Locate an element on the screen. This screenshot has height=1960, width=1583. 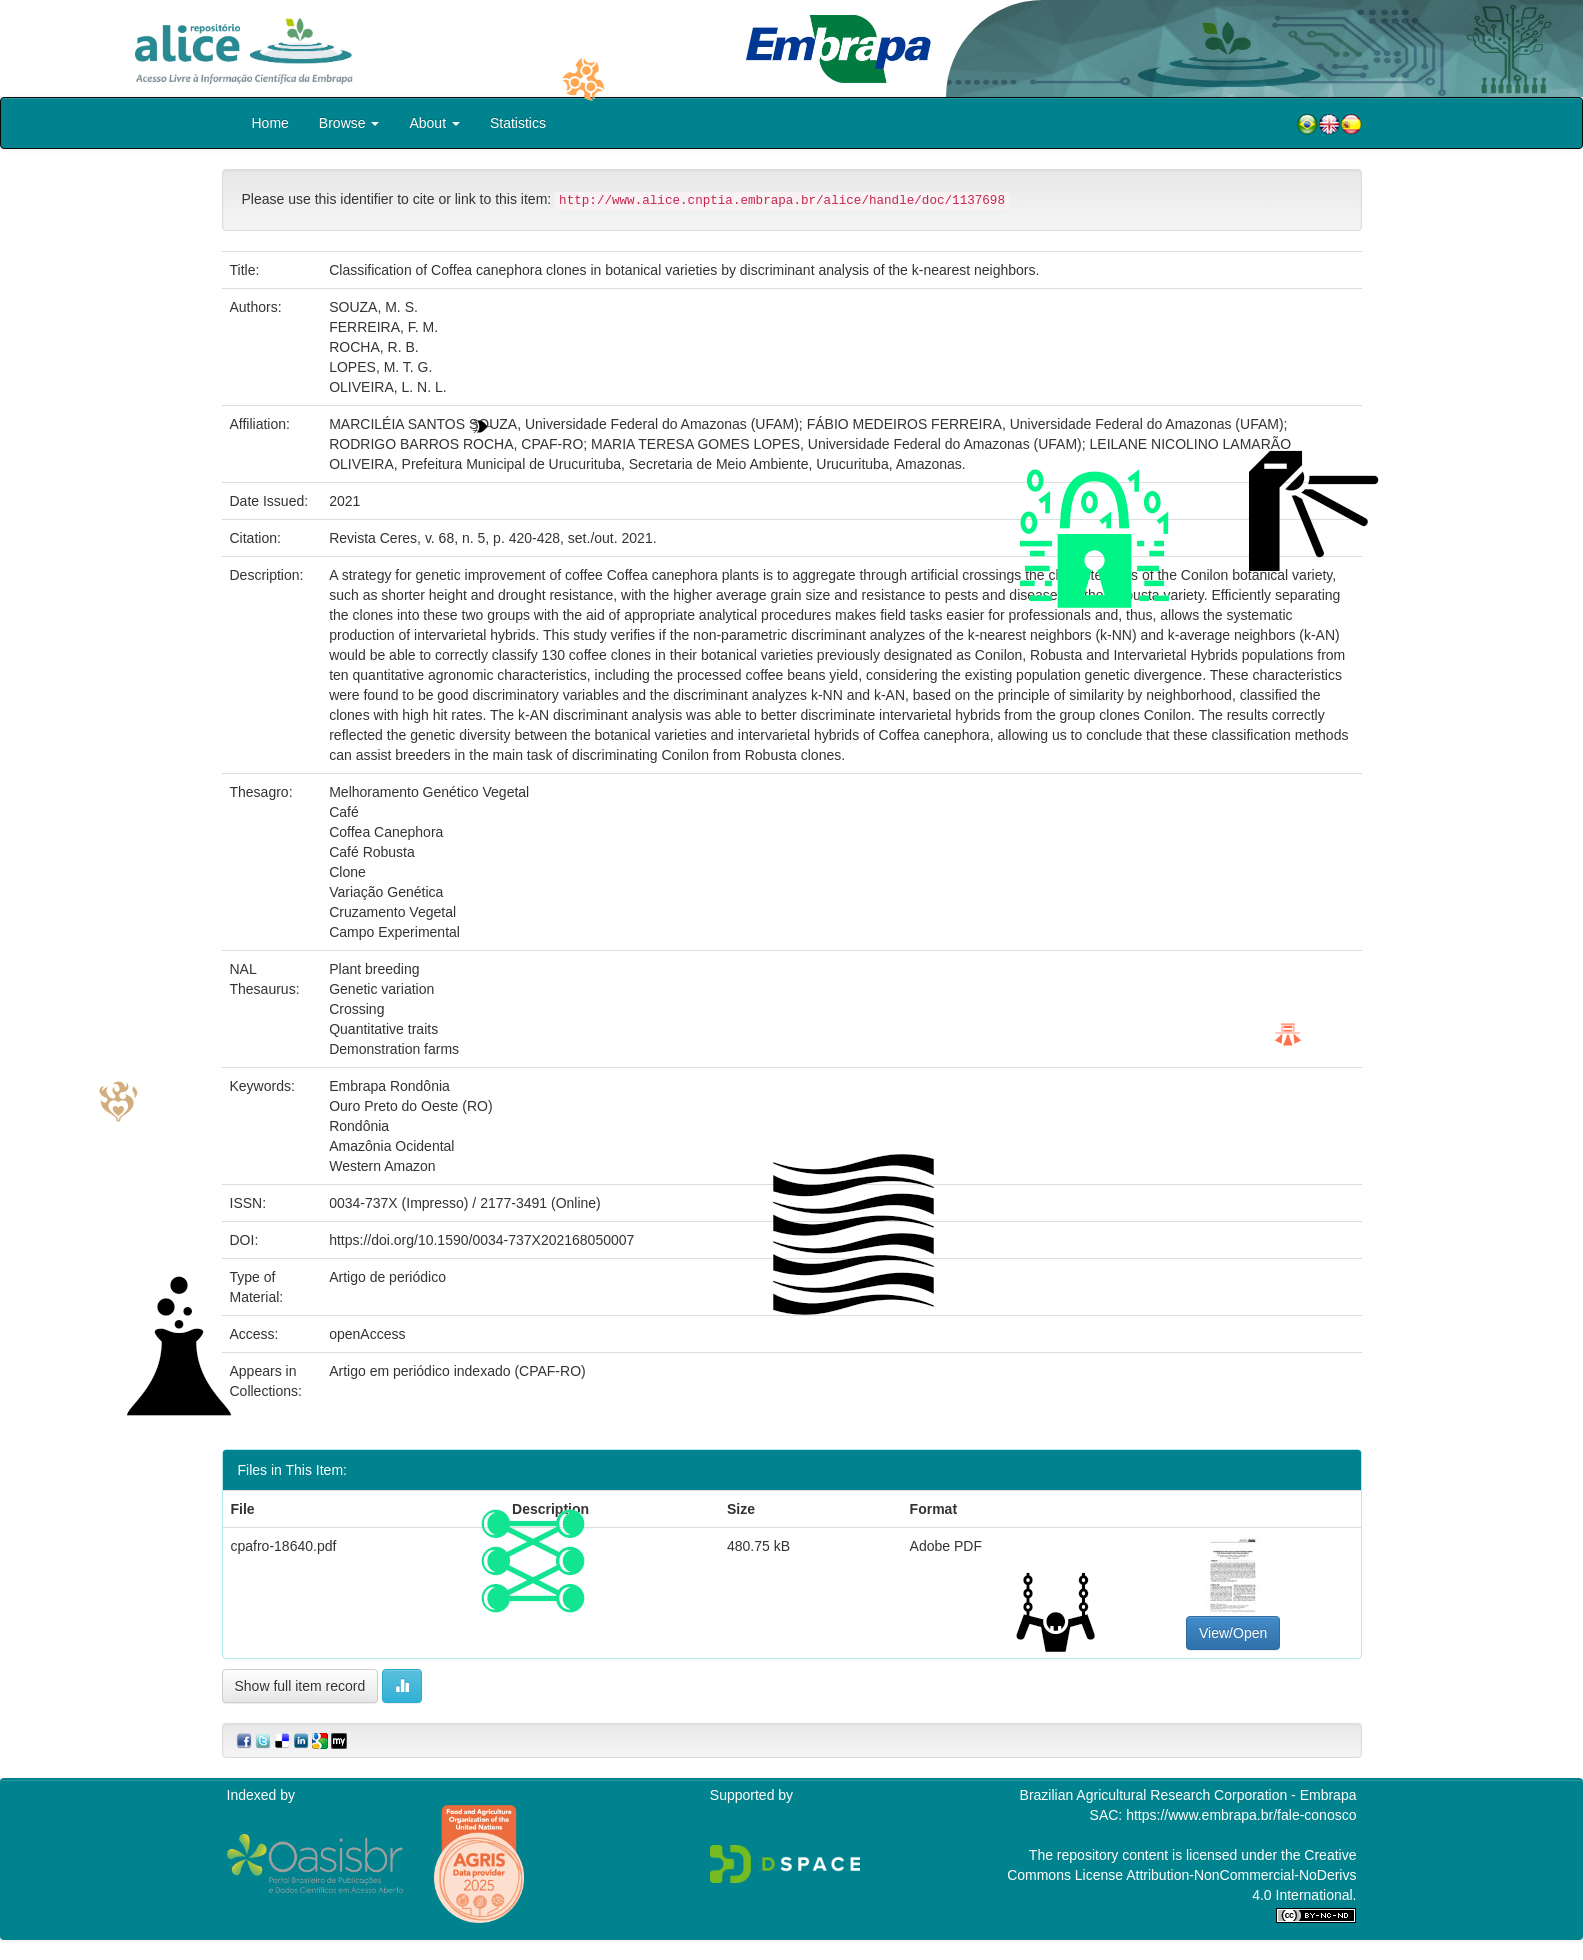
neural network or machine learning feature is located at coordinates (533, 1561).